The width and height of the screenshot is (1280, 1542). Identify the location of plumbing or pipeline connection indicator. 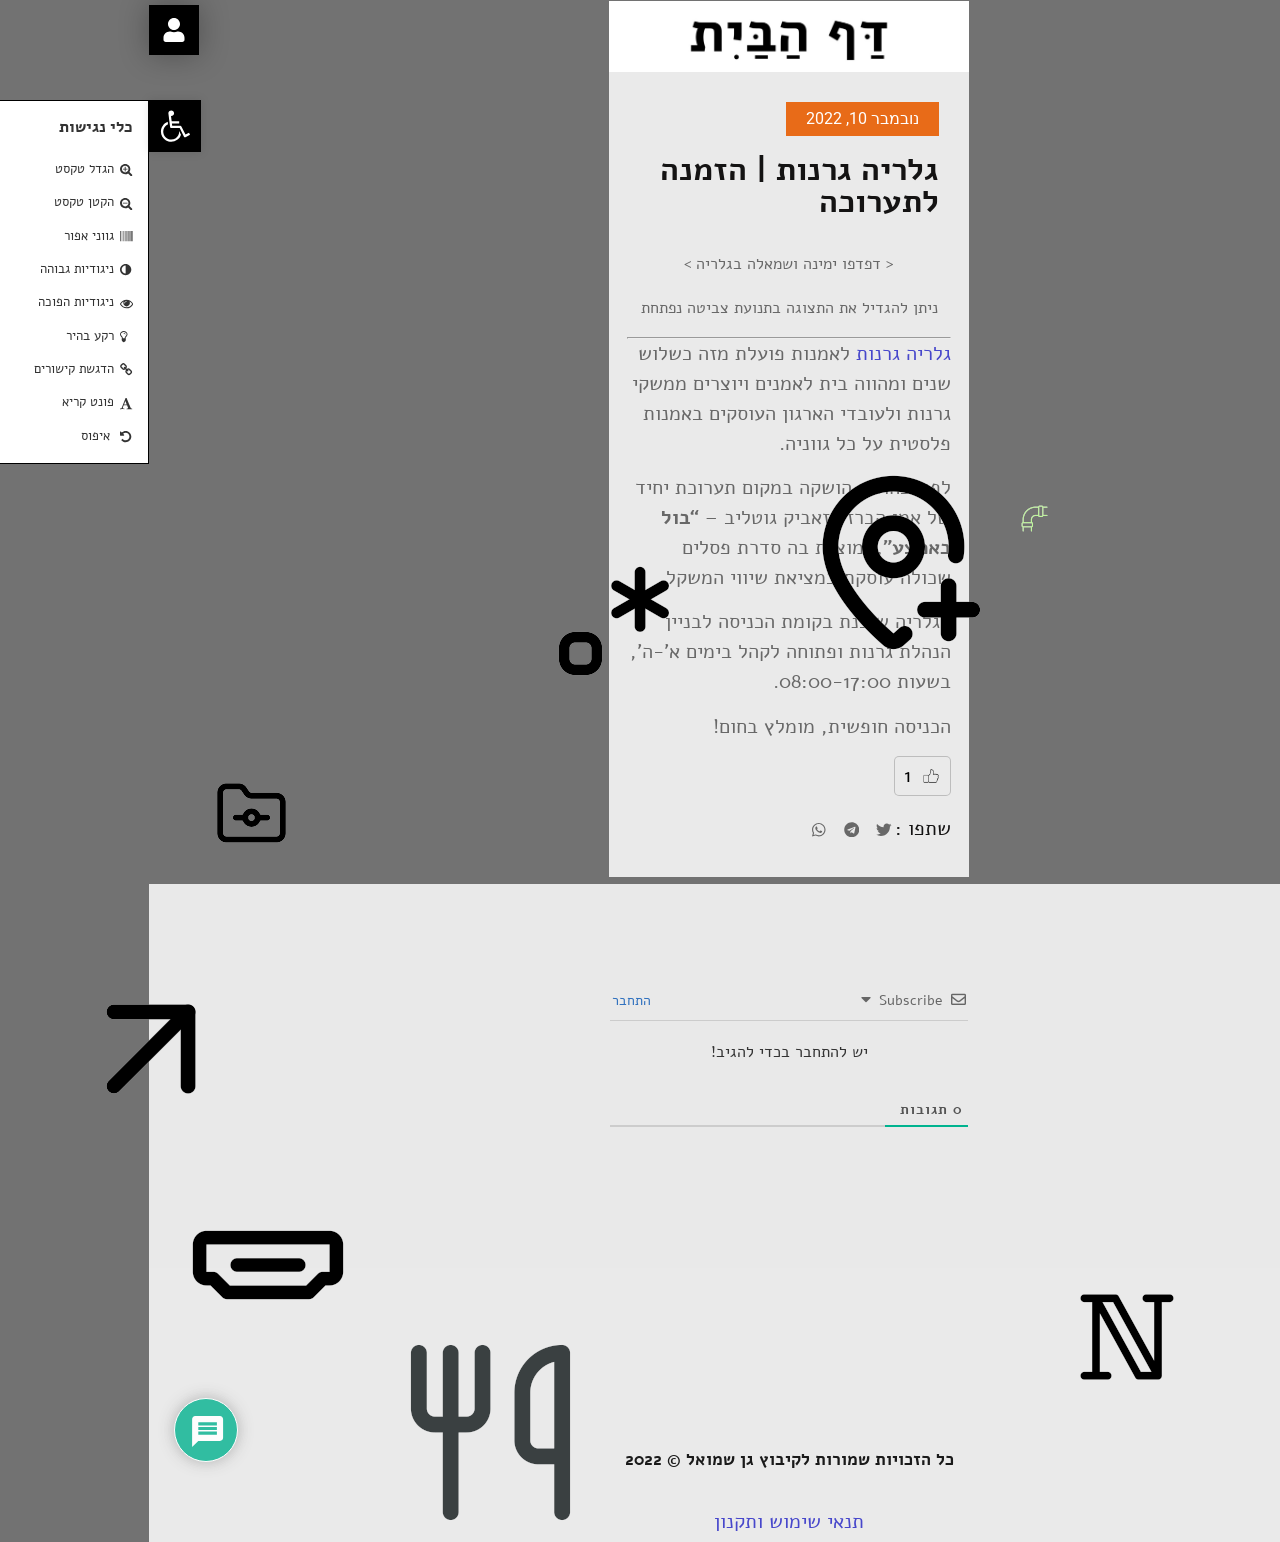
(1033, 517).